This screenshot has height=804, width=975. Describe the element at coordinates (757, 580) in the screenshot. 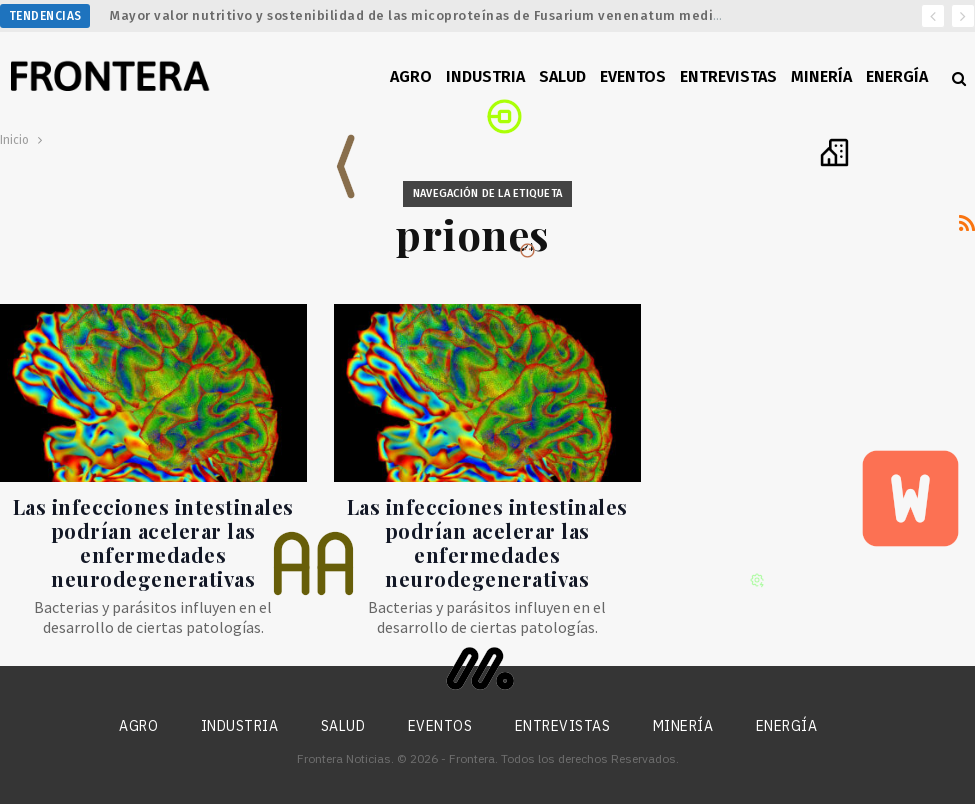

I see `access power or performance settings` at that location.